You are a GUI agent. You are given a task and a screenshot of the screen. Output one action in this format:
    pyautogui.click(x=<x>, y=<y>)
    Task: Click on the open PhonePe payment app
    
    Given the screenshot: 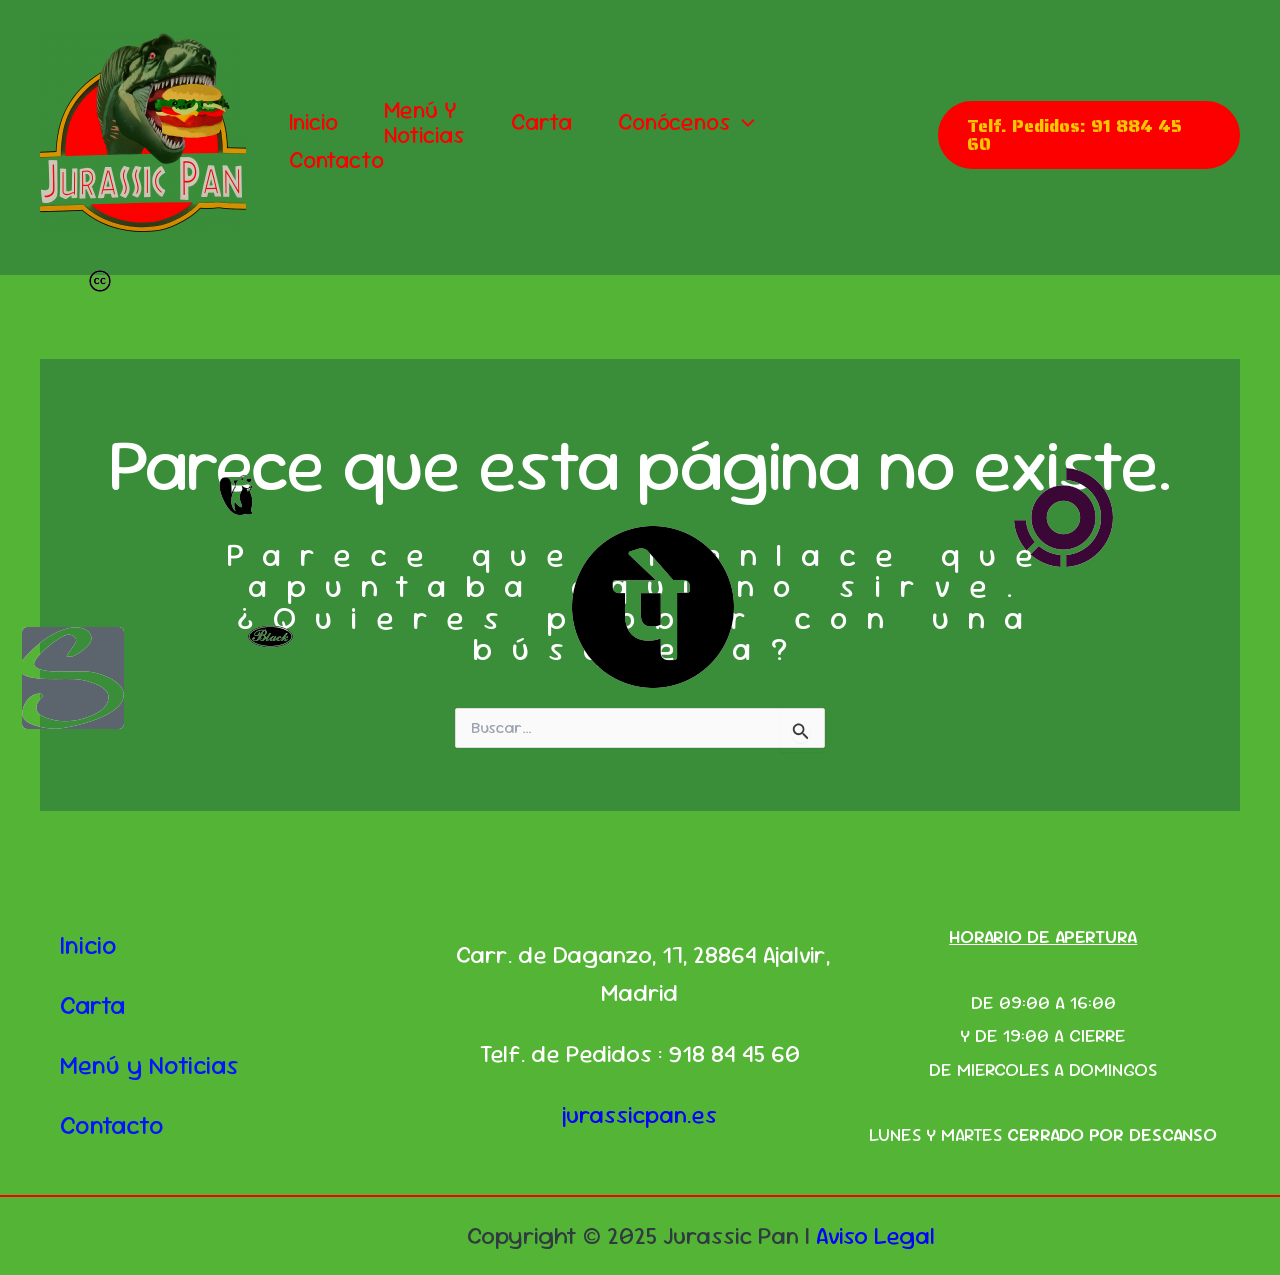 What is the action you would take?
    pyautogui.click(x=653, y=607)
    